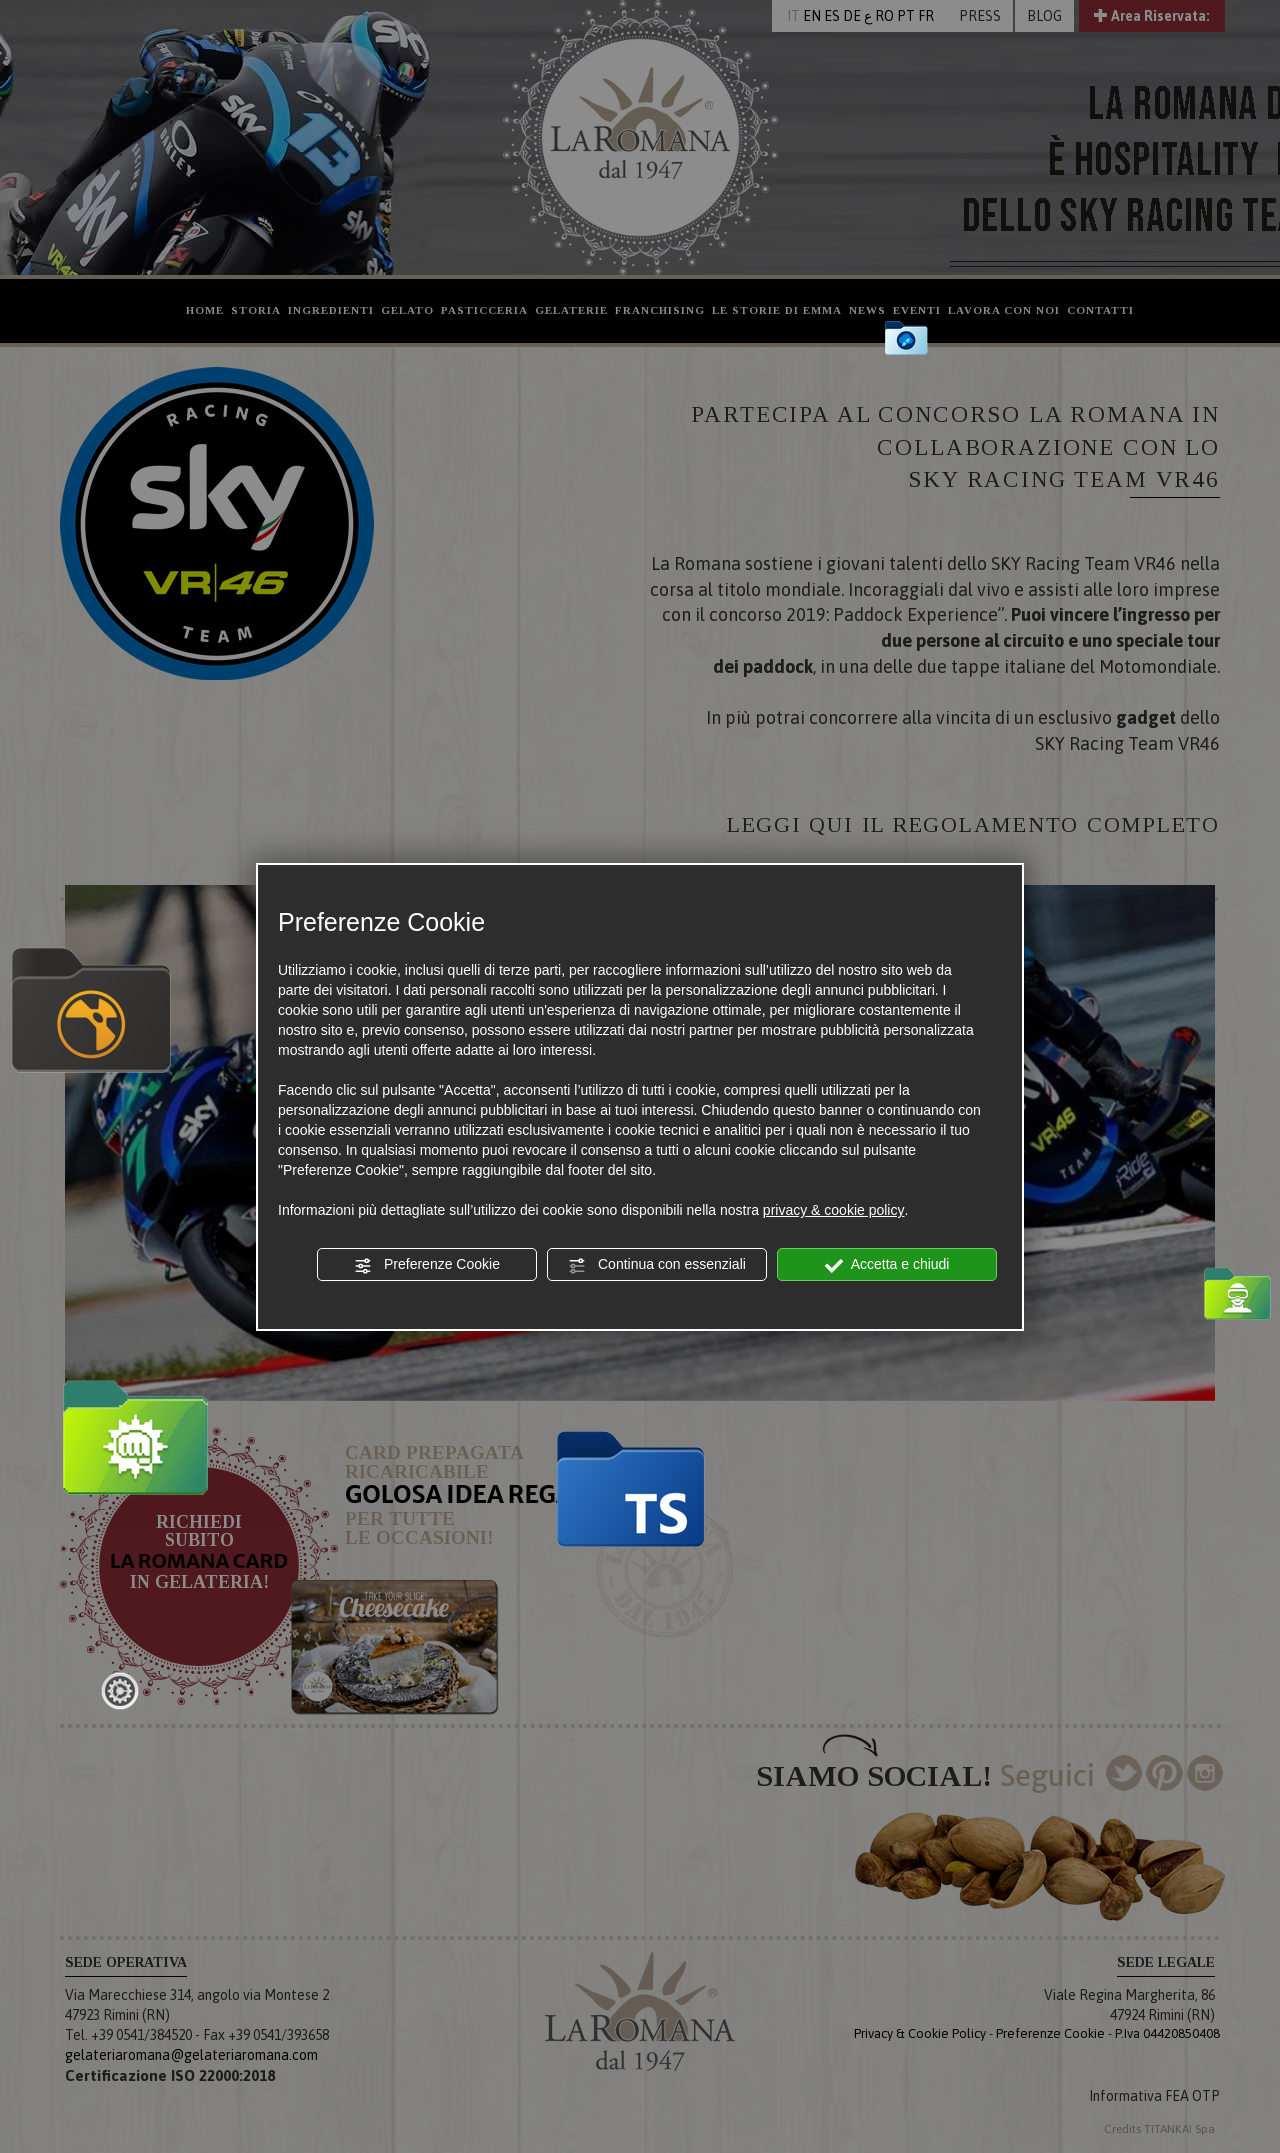 The width and height of the screenshot is (1280, 2153). What do you see at coordinates (1237, 1295) in the screenshot?
I see `open folder for VR or augmented reality projects` at bounding box center [1237, 1295].